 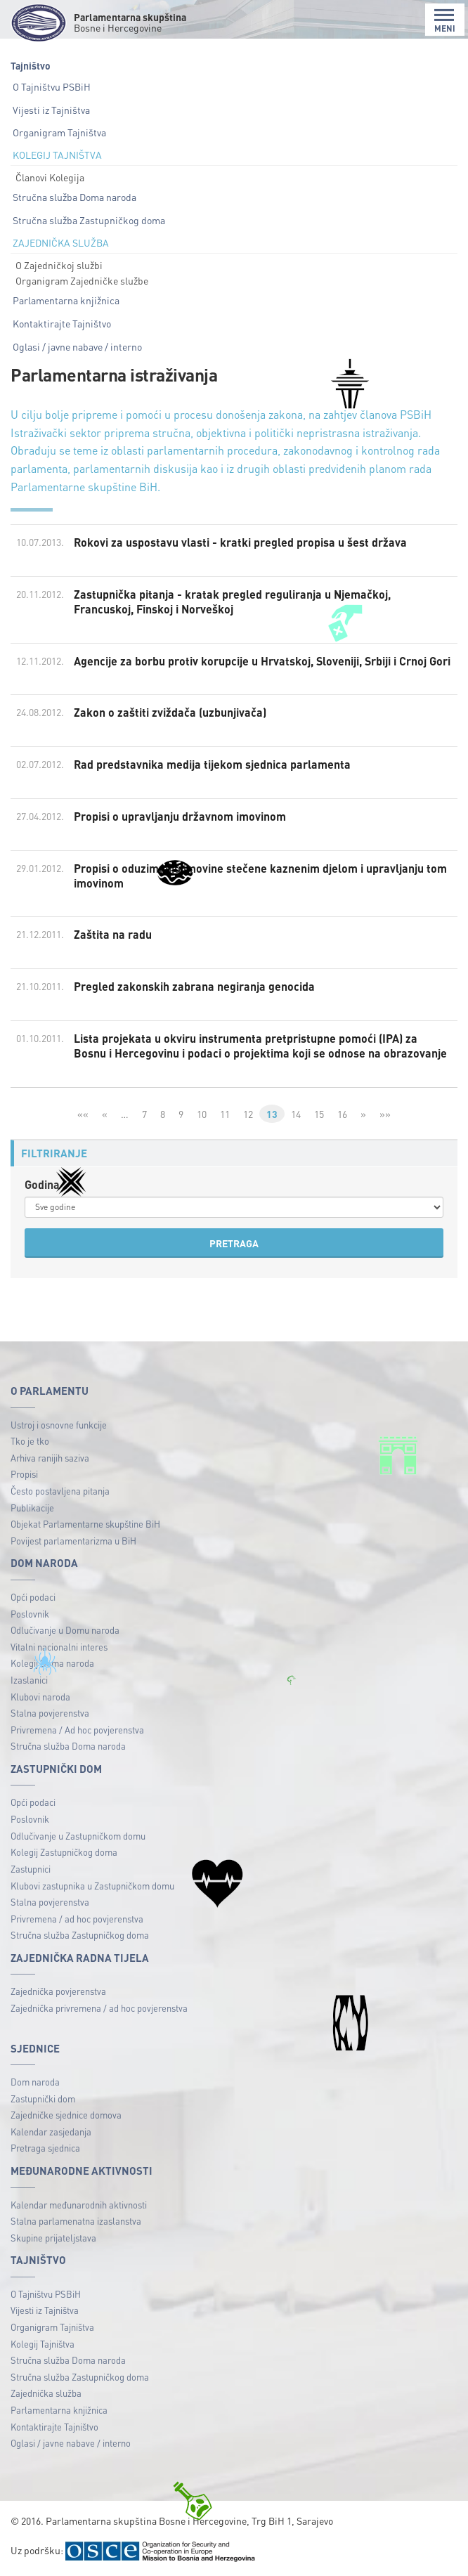 I want to click on indicates flexibility or acrobatics skill, so click(x=292, y=1680).